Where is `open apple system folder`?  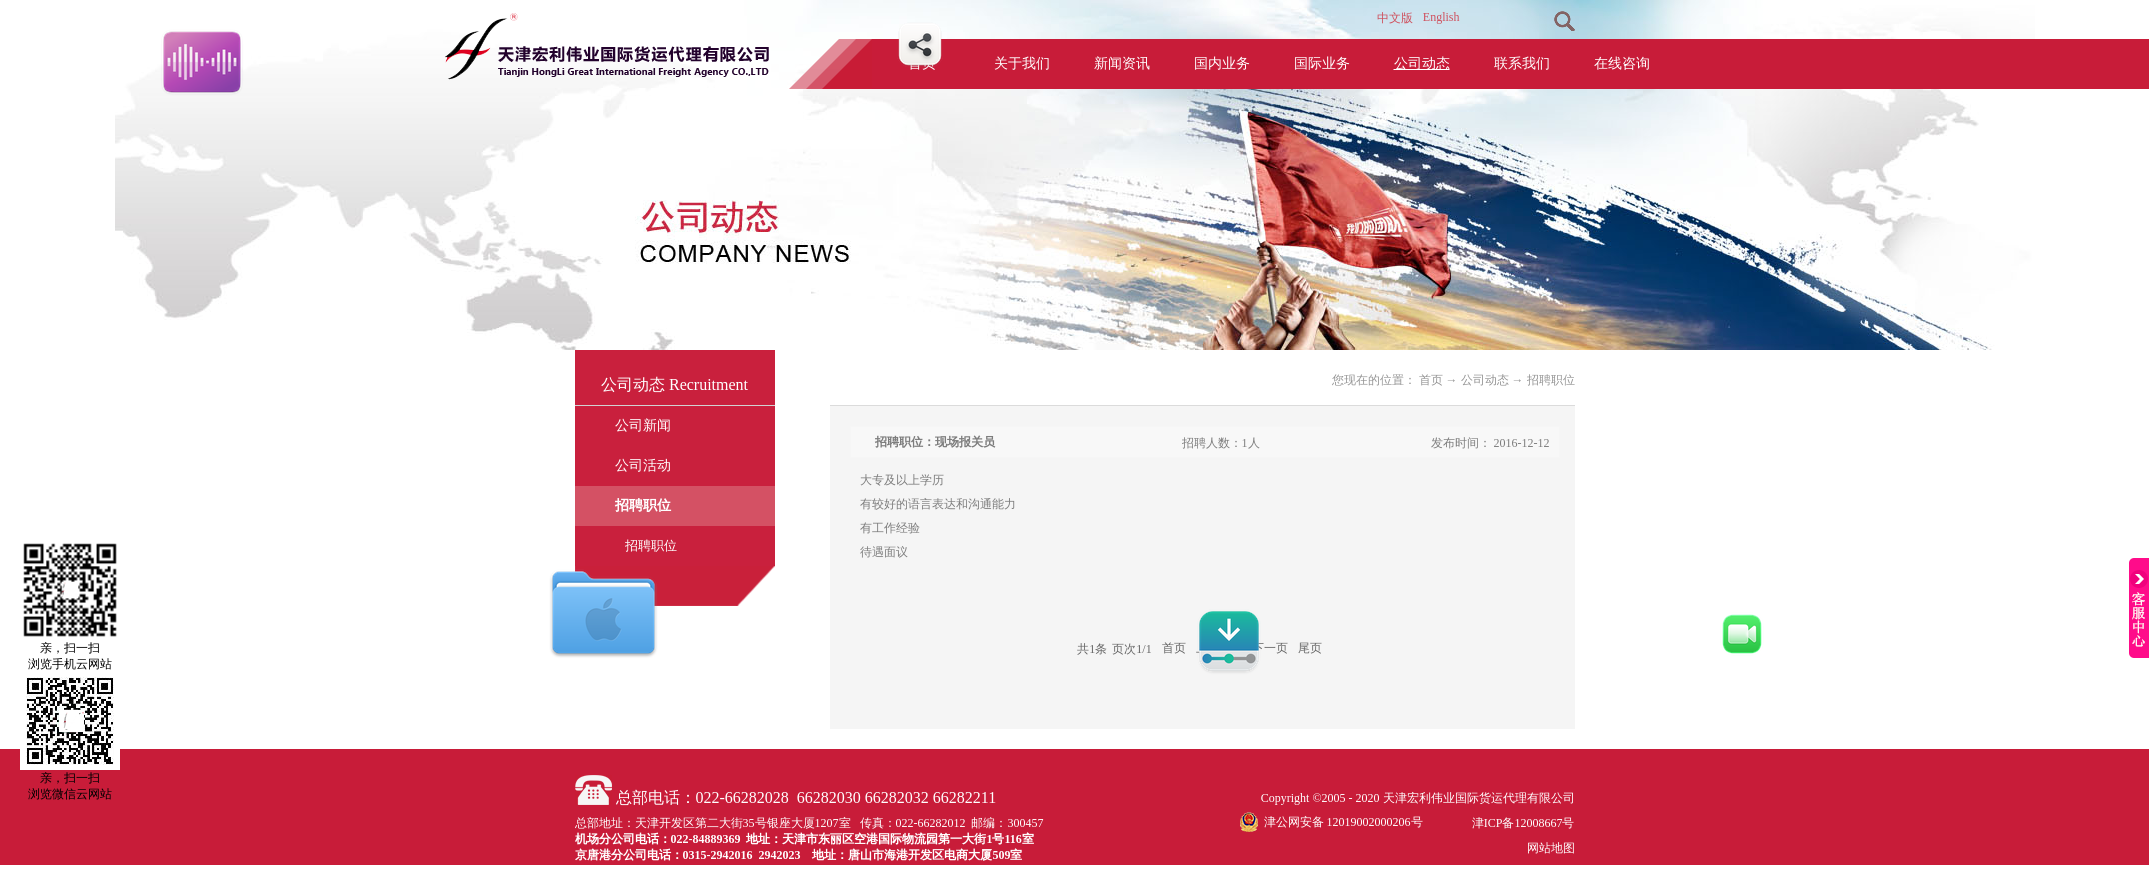
open apple system folder is located at coordinates (603, 612).